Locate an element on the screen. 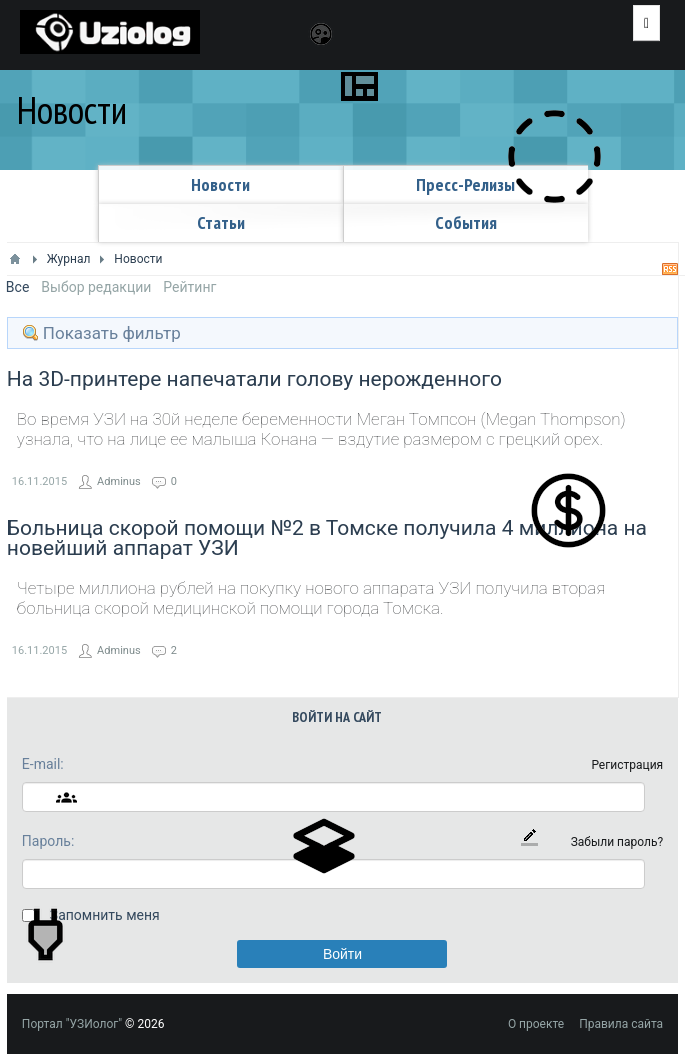  indicates device is charging or connected to power is located at coordinates (45, 934).